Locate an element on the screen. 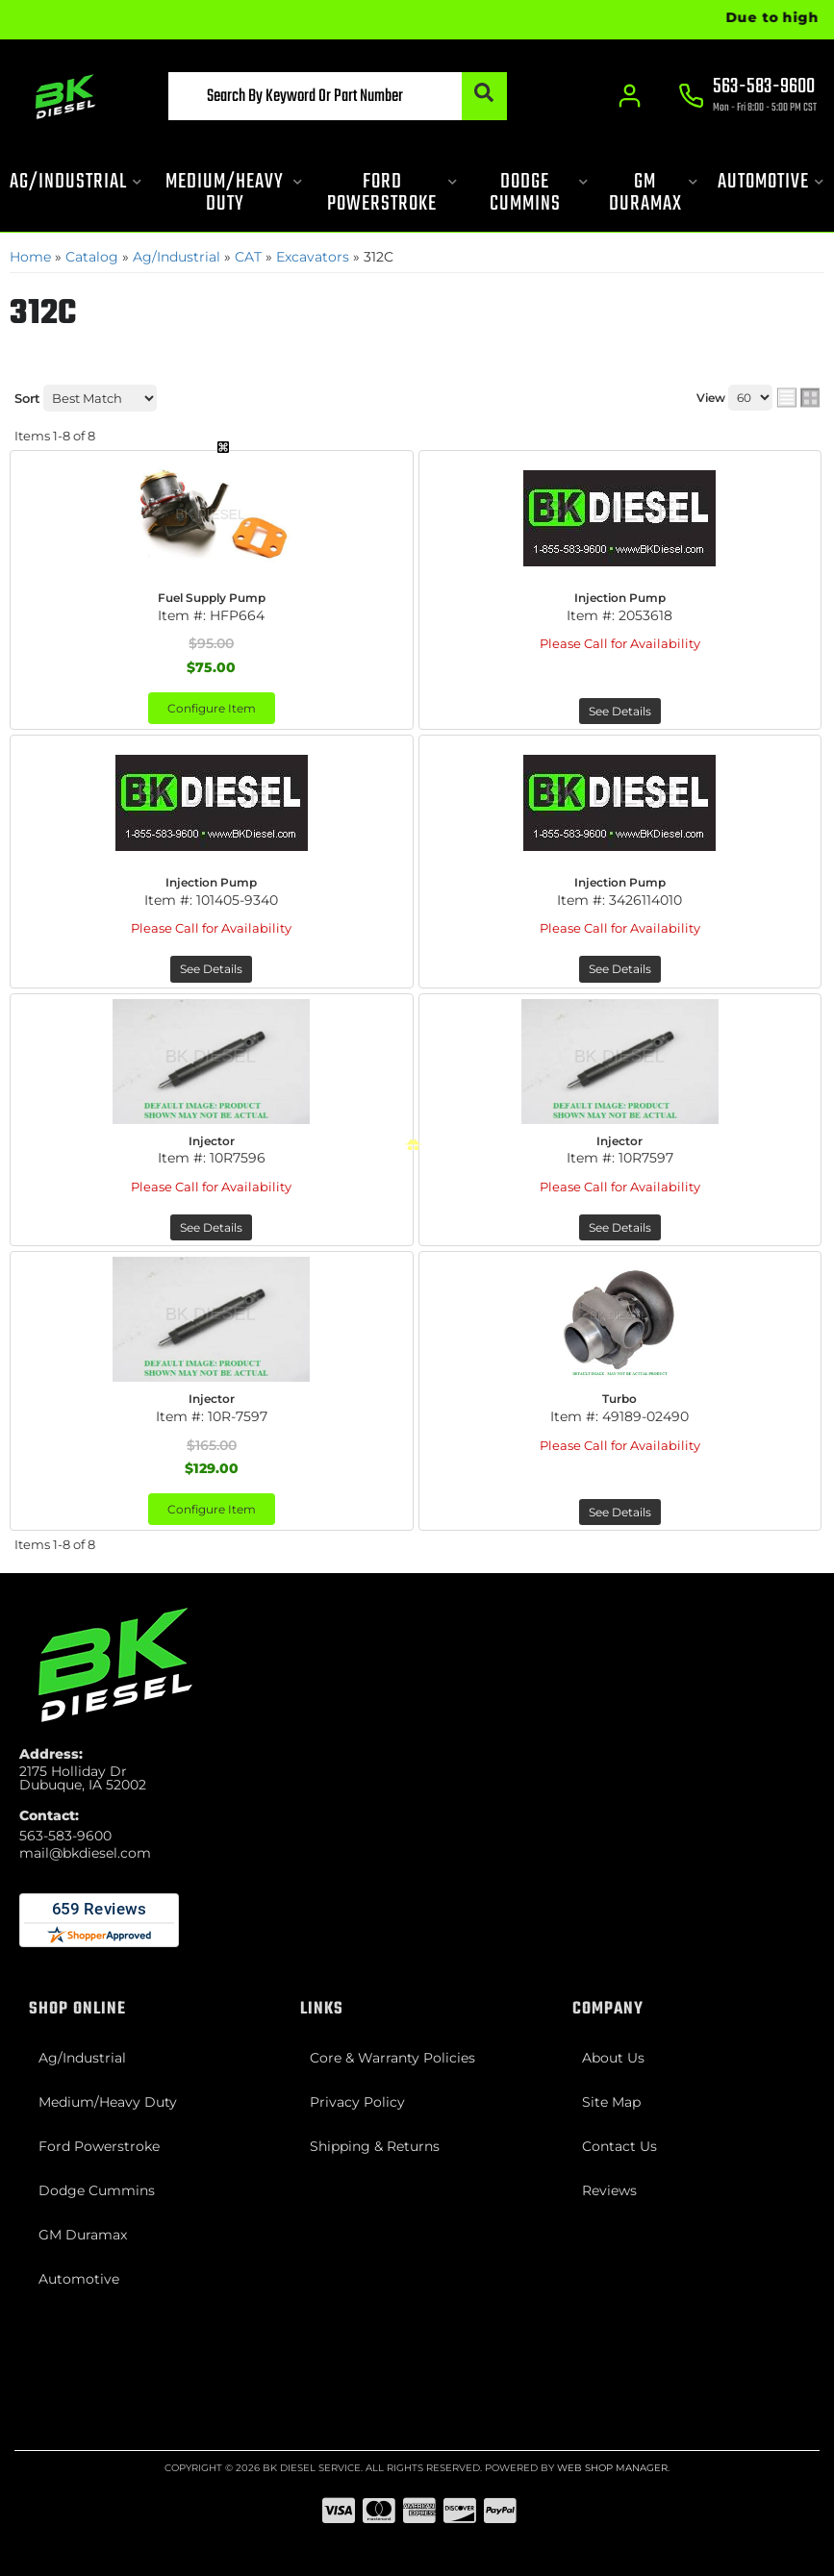 Image resolution: width=834 pixels, height=2576 pixels. enable incognito or private browsing mode is located at coordinates (413, 1144).